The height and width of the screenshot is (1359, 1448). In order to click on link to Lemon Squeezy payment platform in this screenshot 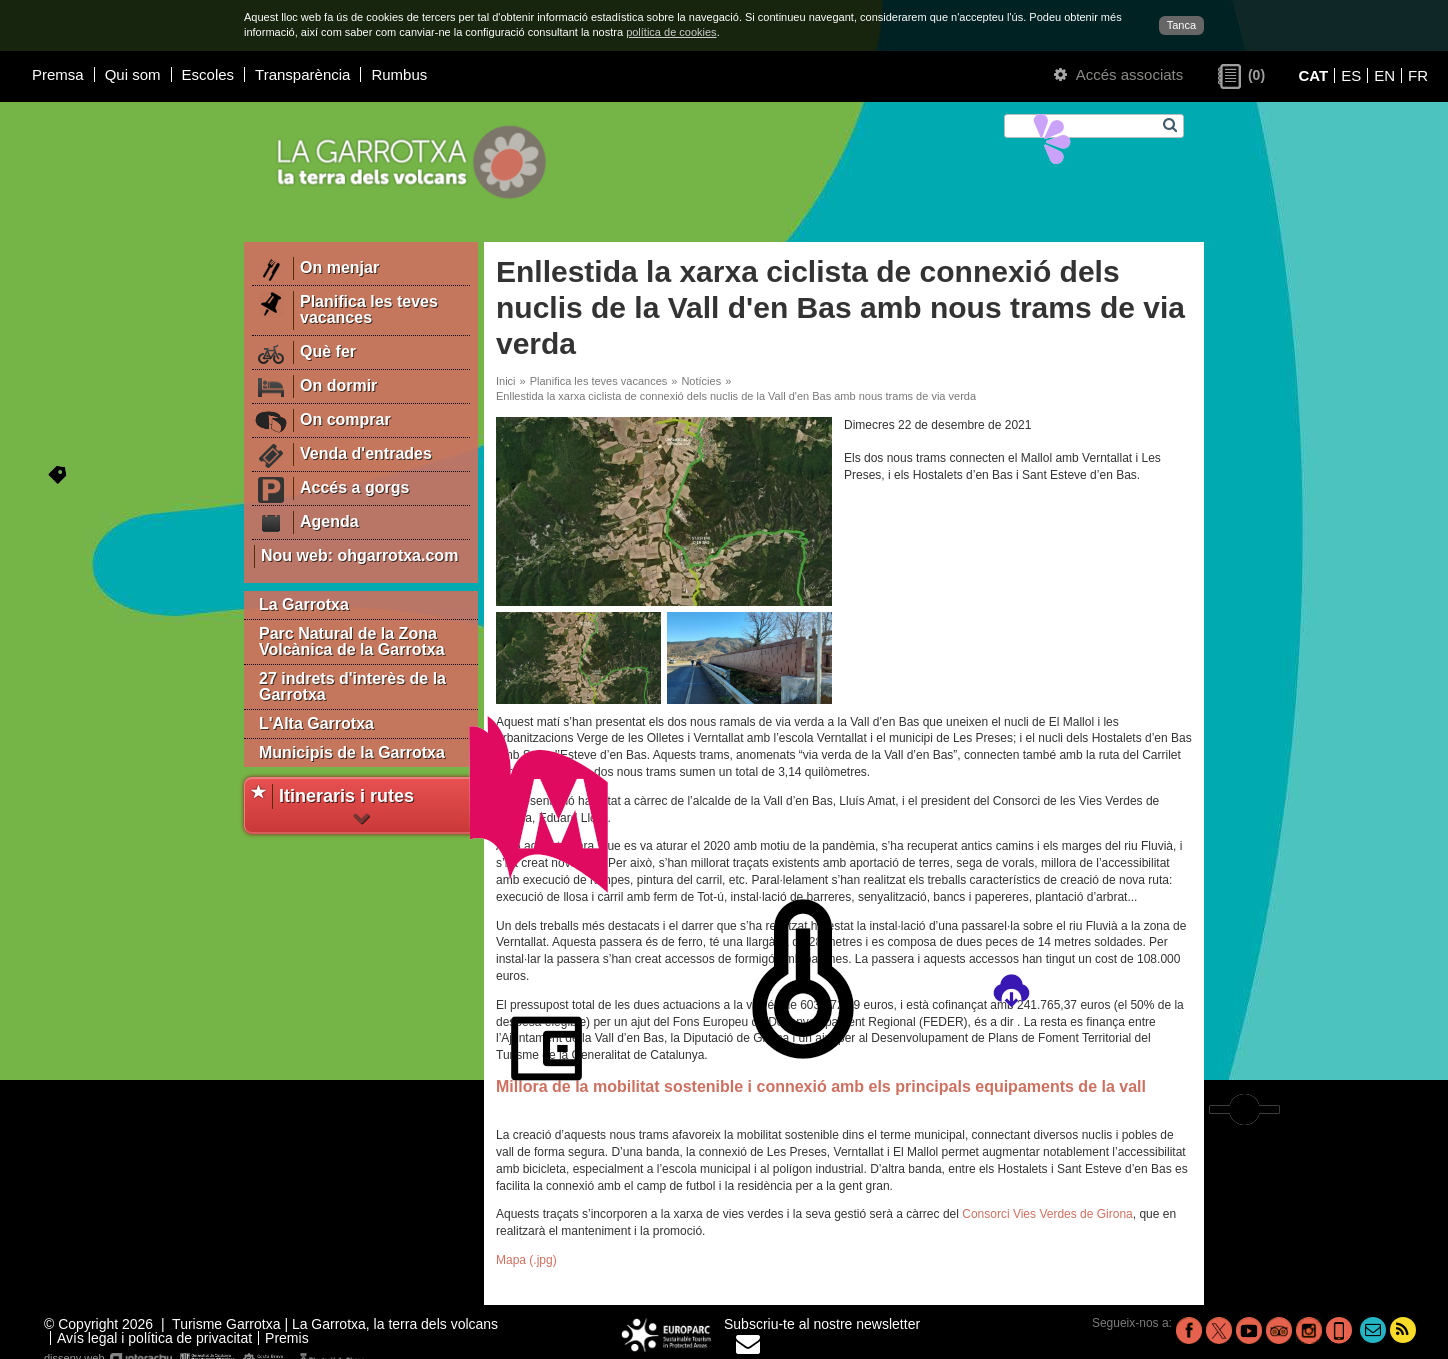, I will do `click(1052, 139)`.